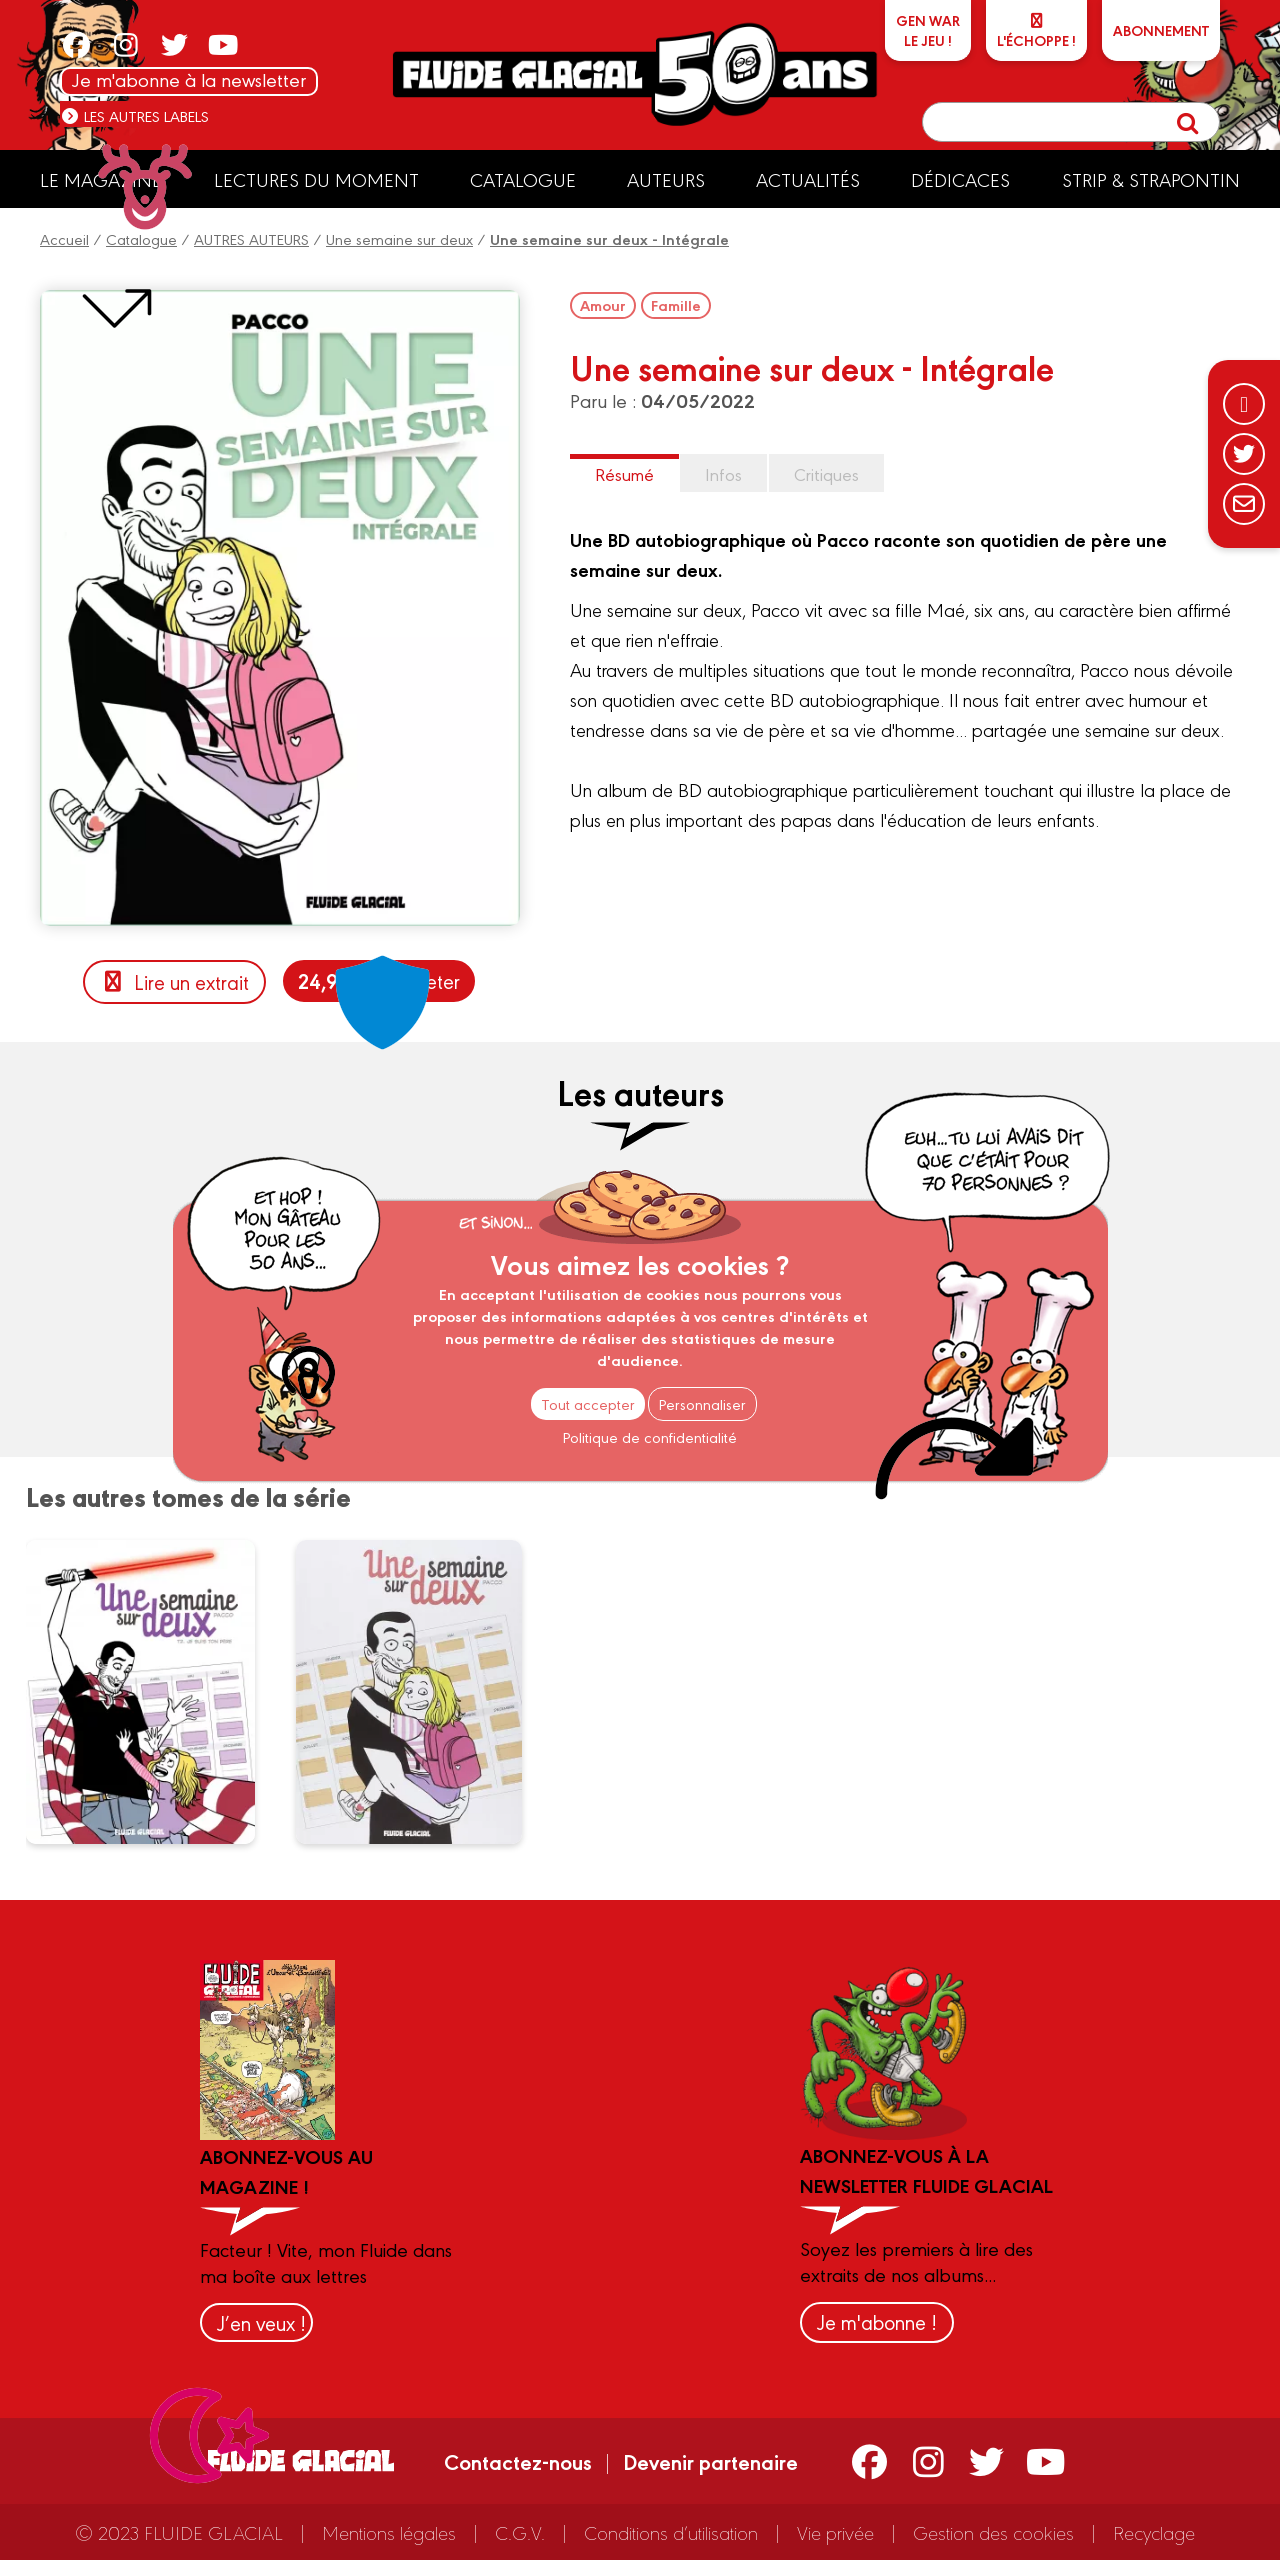  I want to click on access security settings, so click(382, 1002).